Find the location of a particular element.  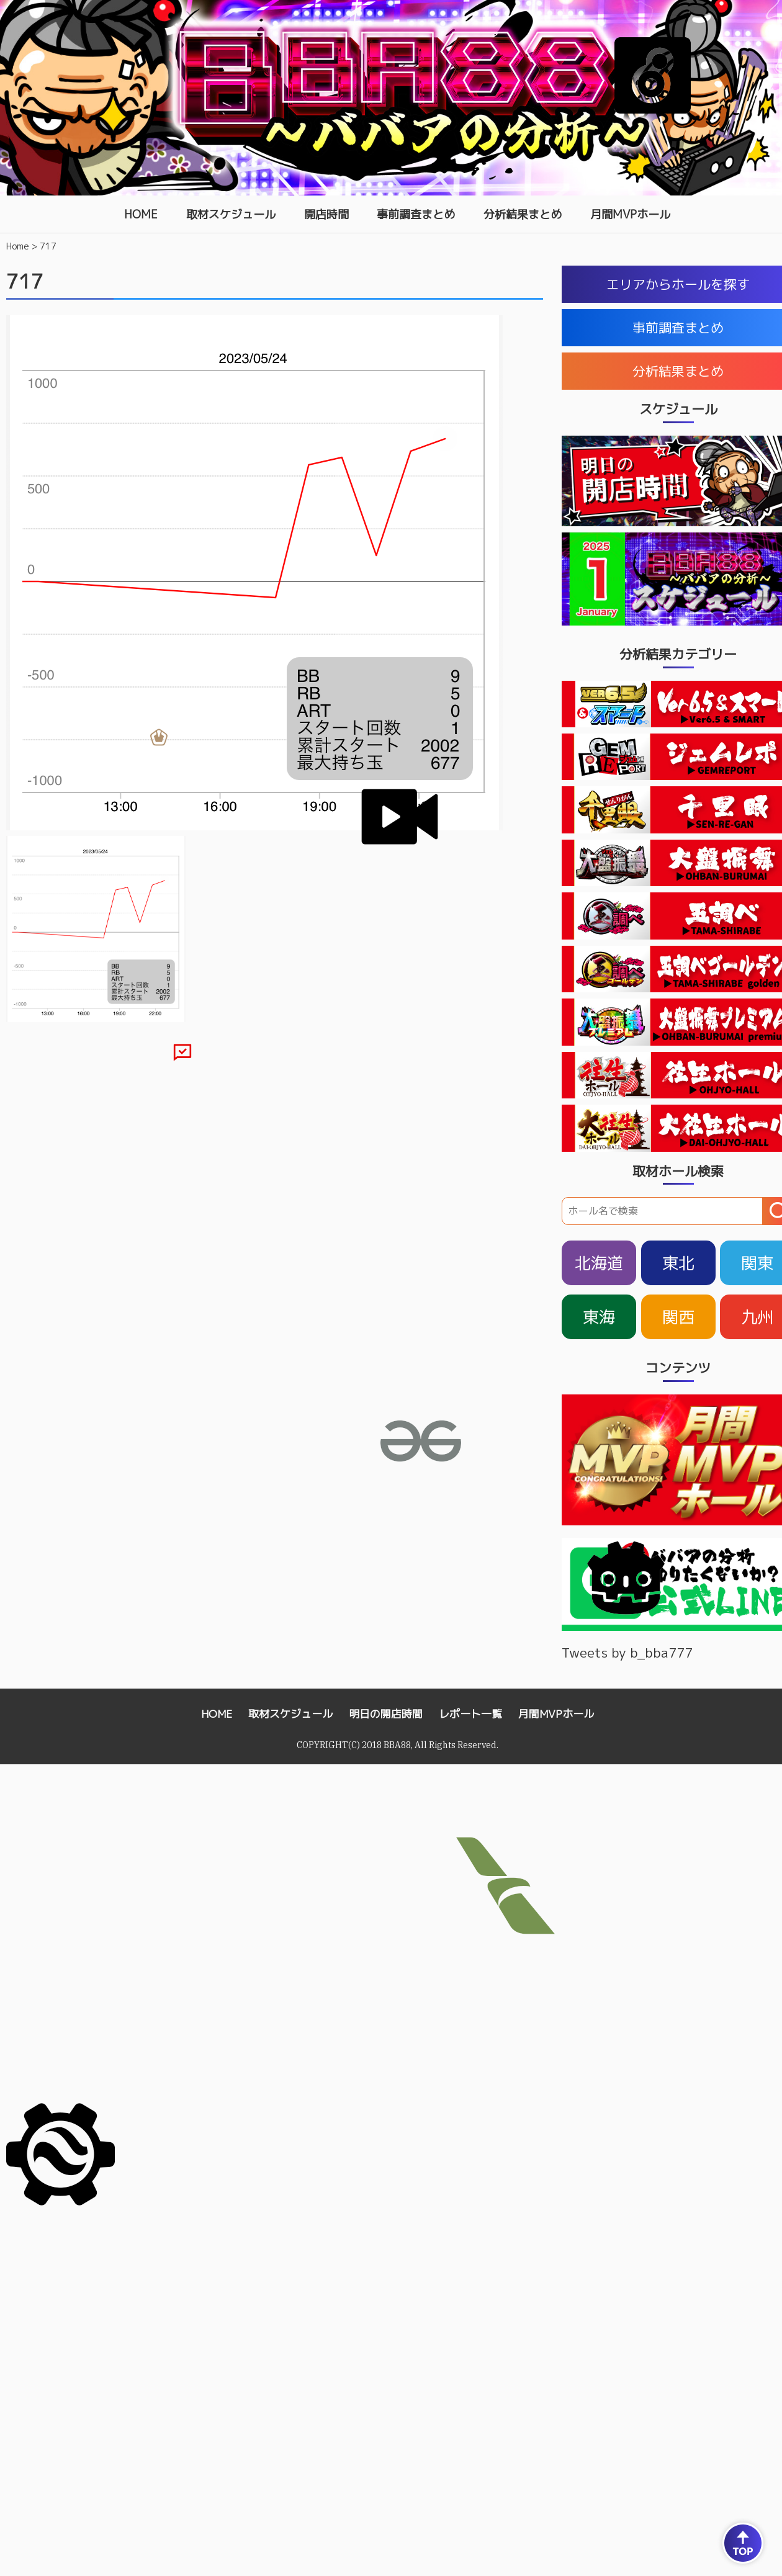

sfml framework or library branding is located at coordinates (159, 737).